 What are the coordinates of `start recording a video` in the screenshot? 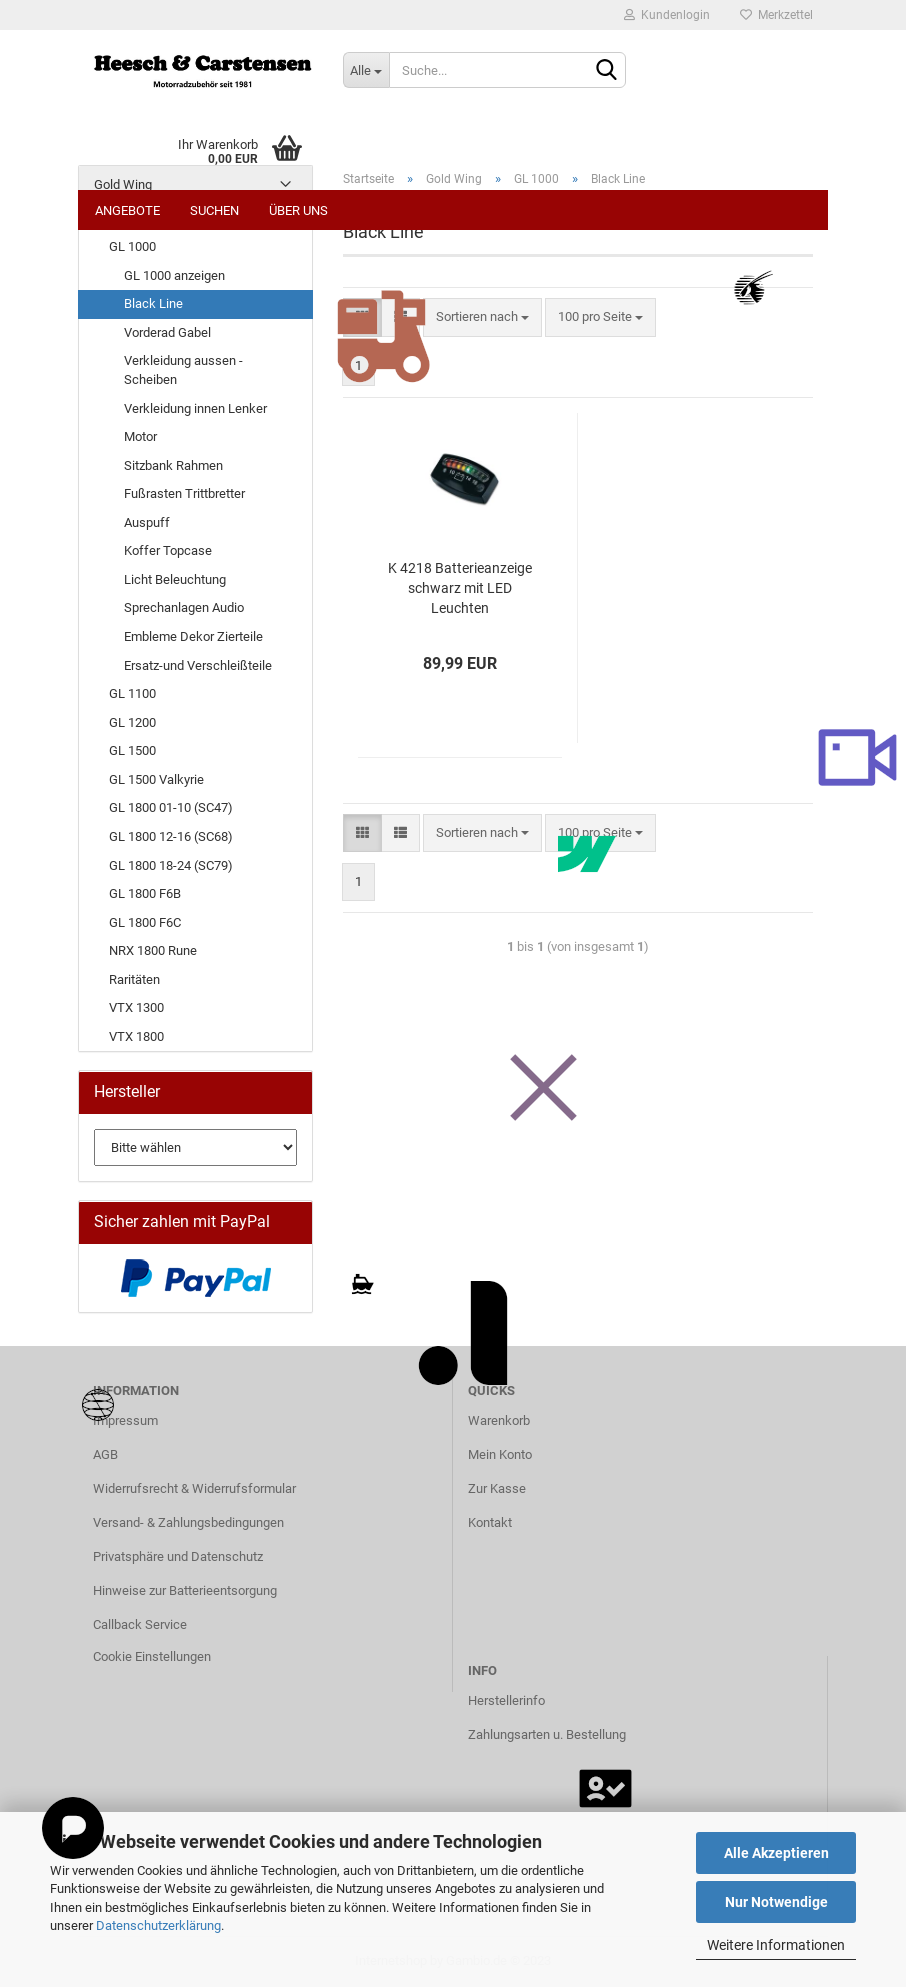 It's located at (857, 757).